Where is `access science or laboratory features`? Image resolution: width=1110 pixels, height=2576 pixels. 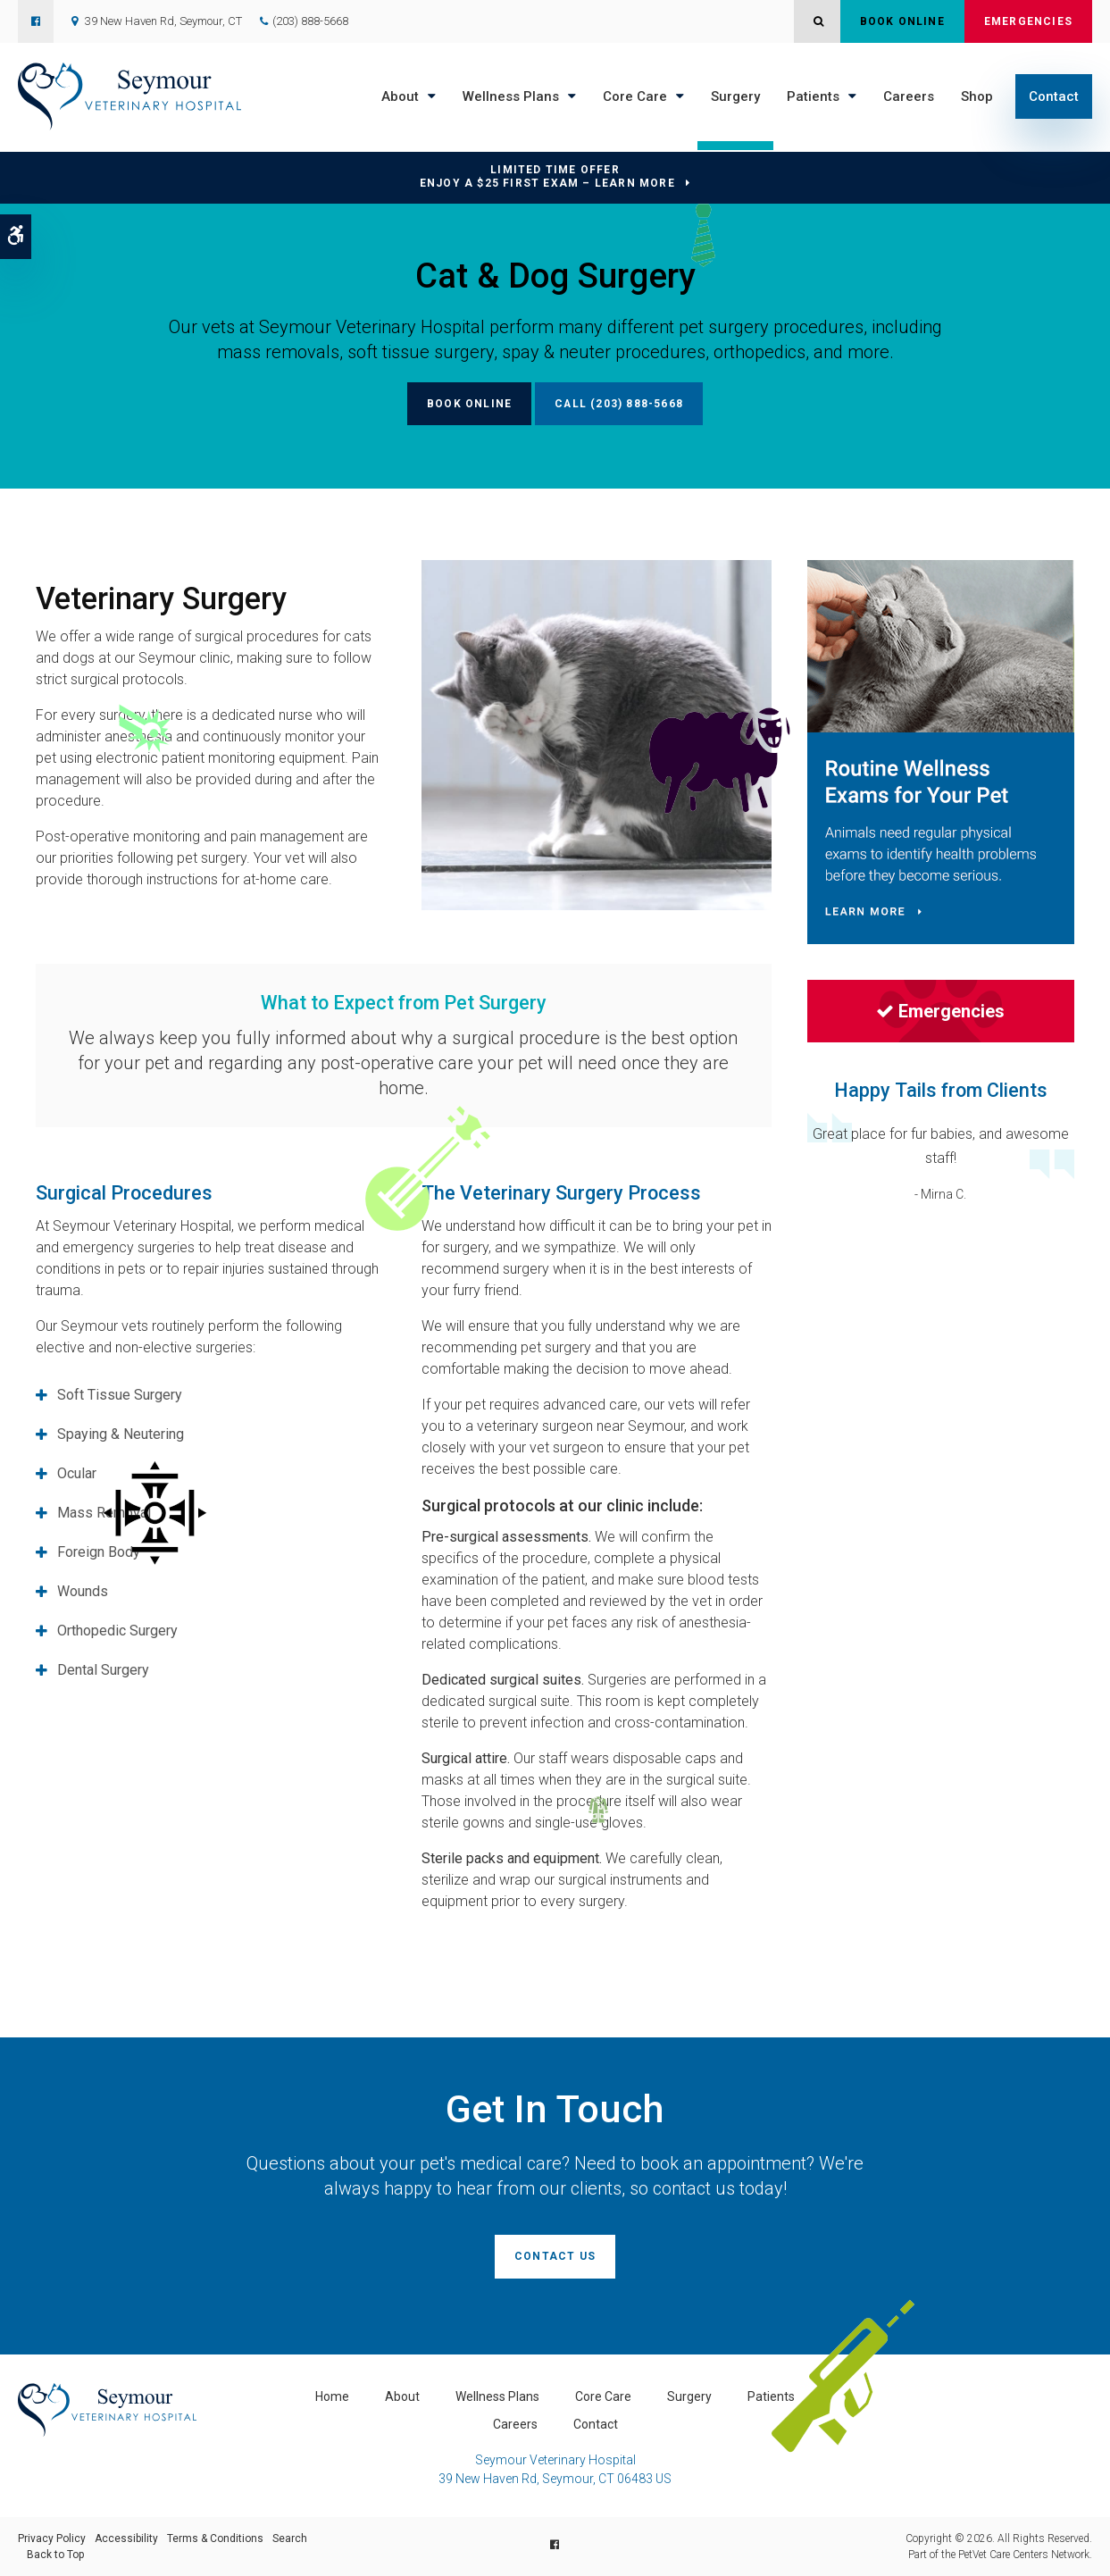 access science or laboratory features is located at coordinates (598, 1810).